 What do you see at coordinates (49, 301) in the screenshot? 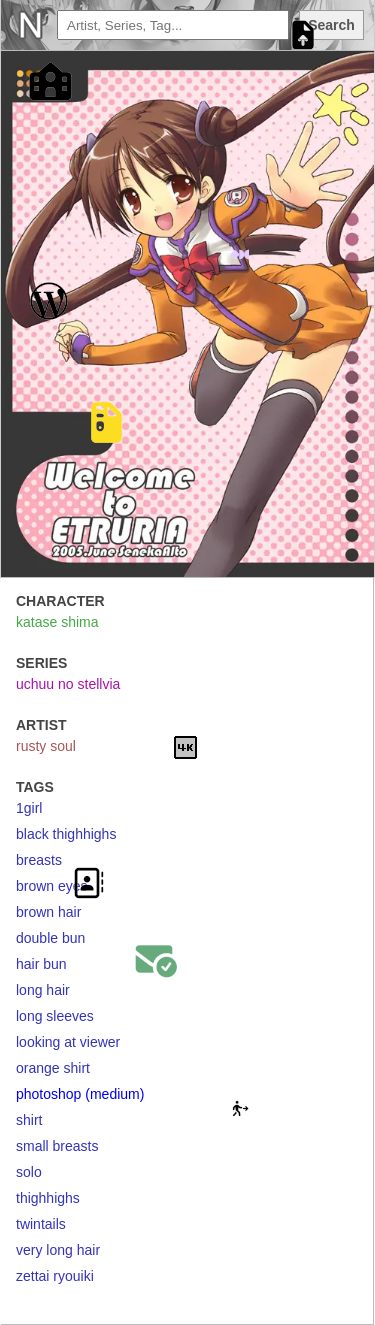
I see `wordpress logo` at bounding box center [49, 301].